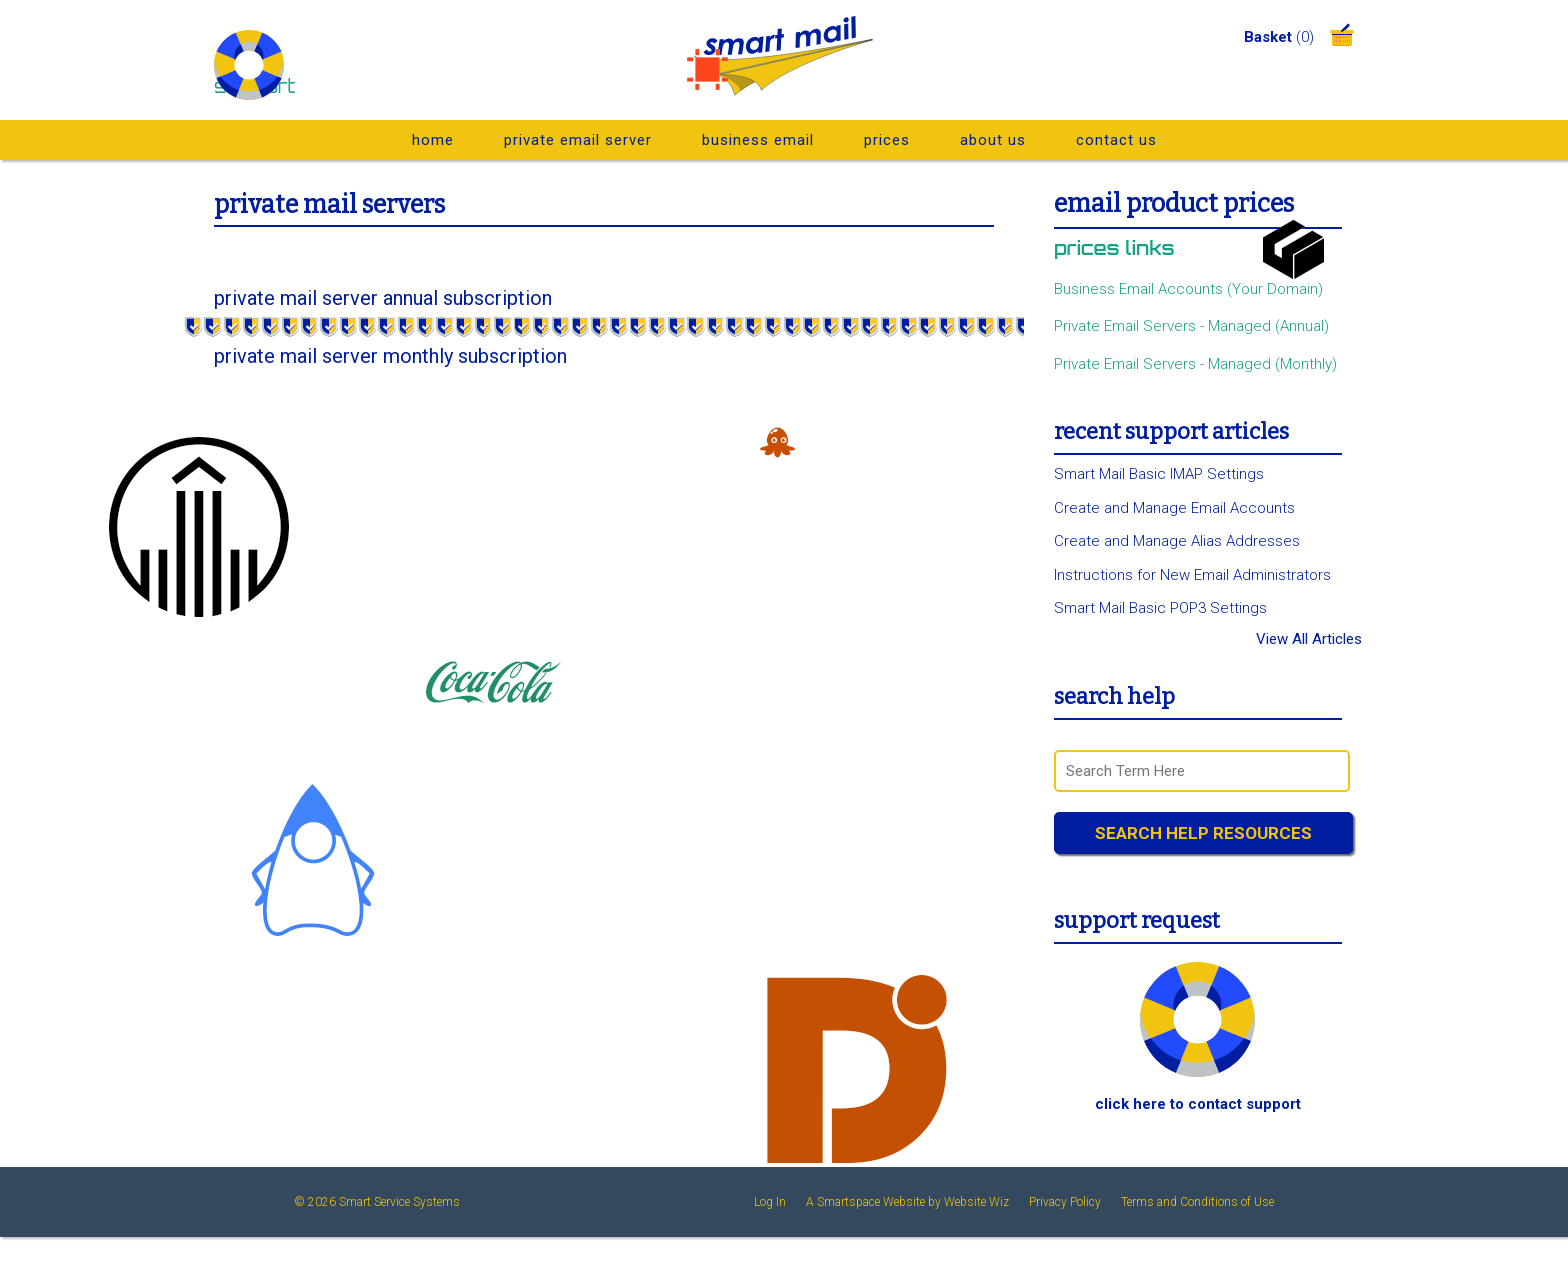 The height and width of the screenshot is (1267, 1568). Describe the element at coordinates (493, 682) in the screenshot. I see `coca-cola brand logo` at that location.